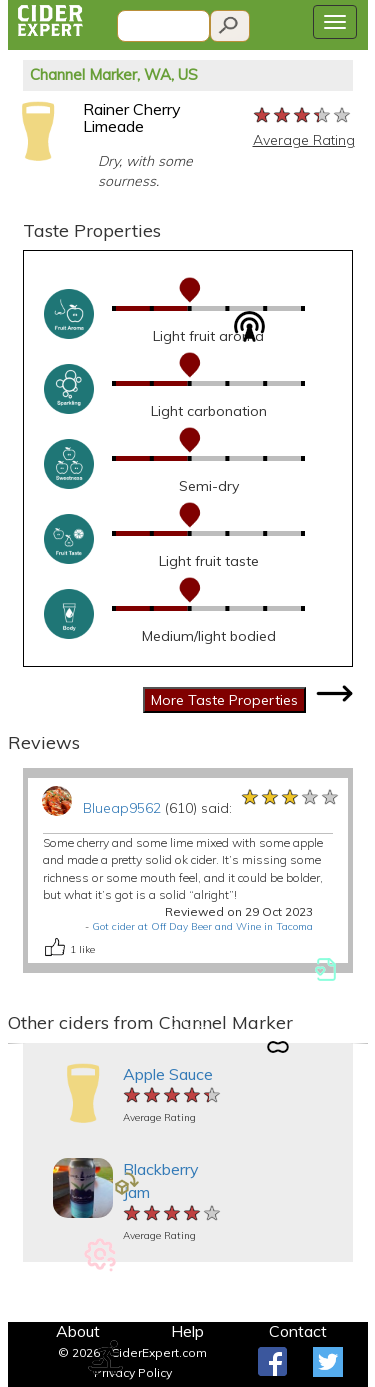 The width and height of the screenshot is (375, 1387). I want to click on add file to favorites, so click(326, 969).